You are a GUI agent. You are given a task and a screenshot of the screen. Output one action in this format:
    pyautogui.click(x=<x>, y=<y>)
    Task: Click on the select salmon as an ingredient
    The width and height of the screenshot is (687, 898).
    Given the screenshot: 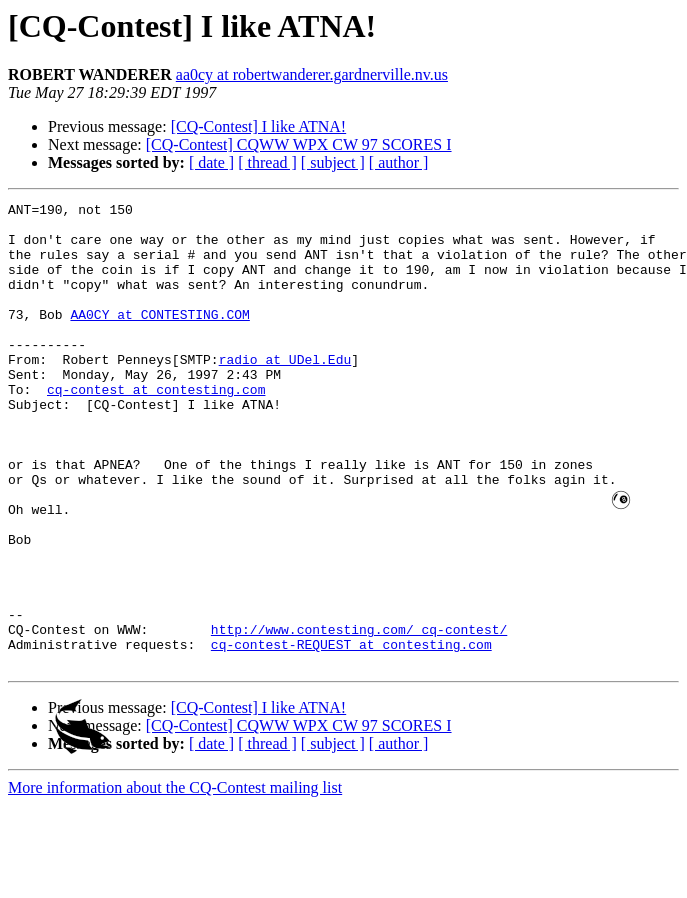 What is the action you would take?
    pyautogui.click(x=83, y=726)
    